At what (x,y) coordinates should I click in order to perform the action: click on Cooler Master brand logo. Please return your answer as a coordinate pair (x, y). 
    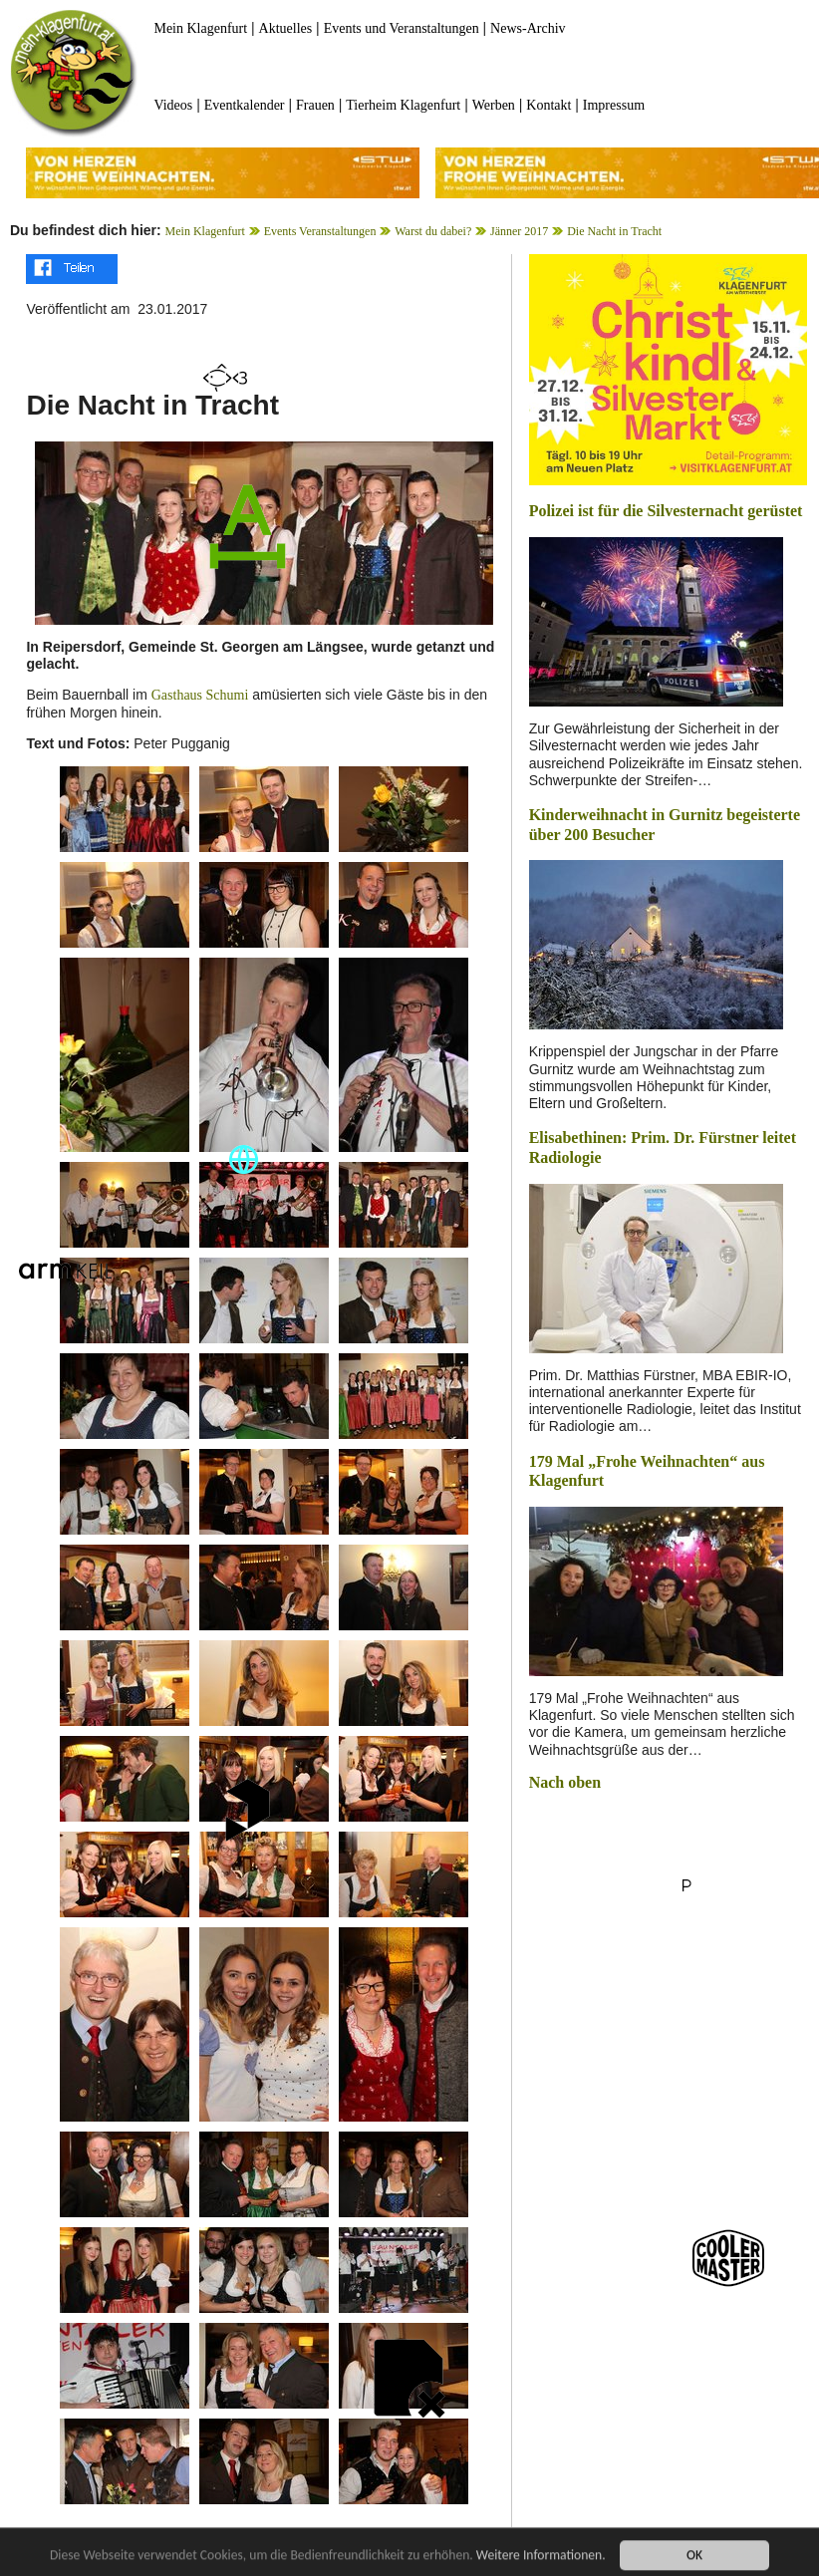
    Looking at the image, I should click on (728, 2258).